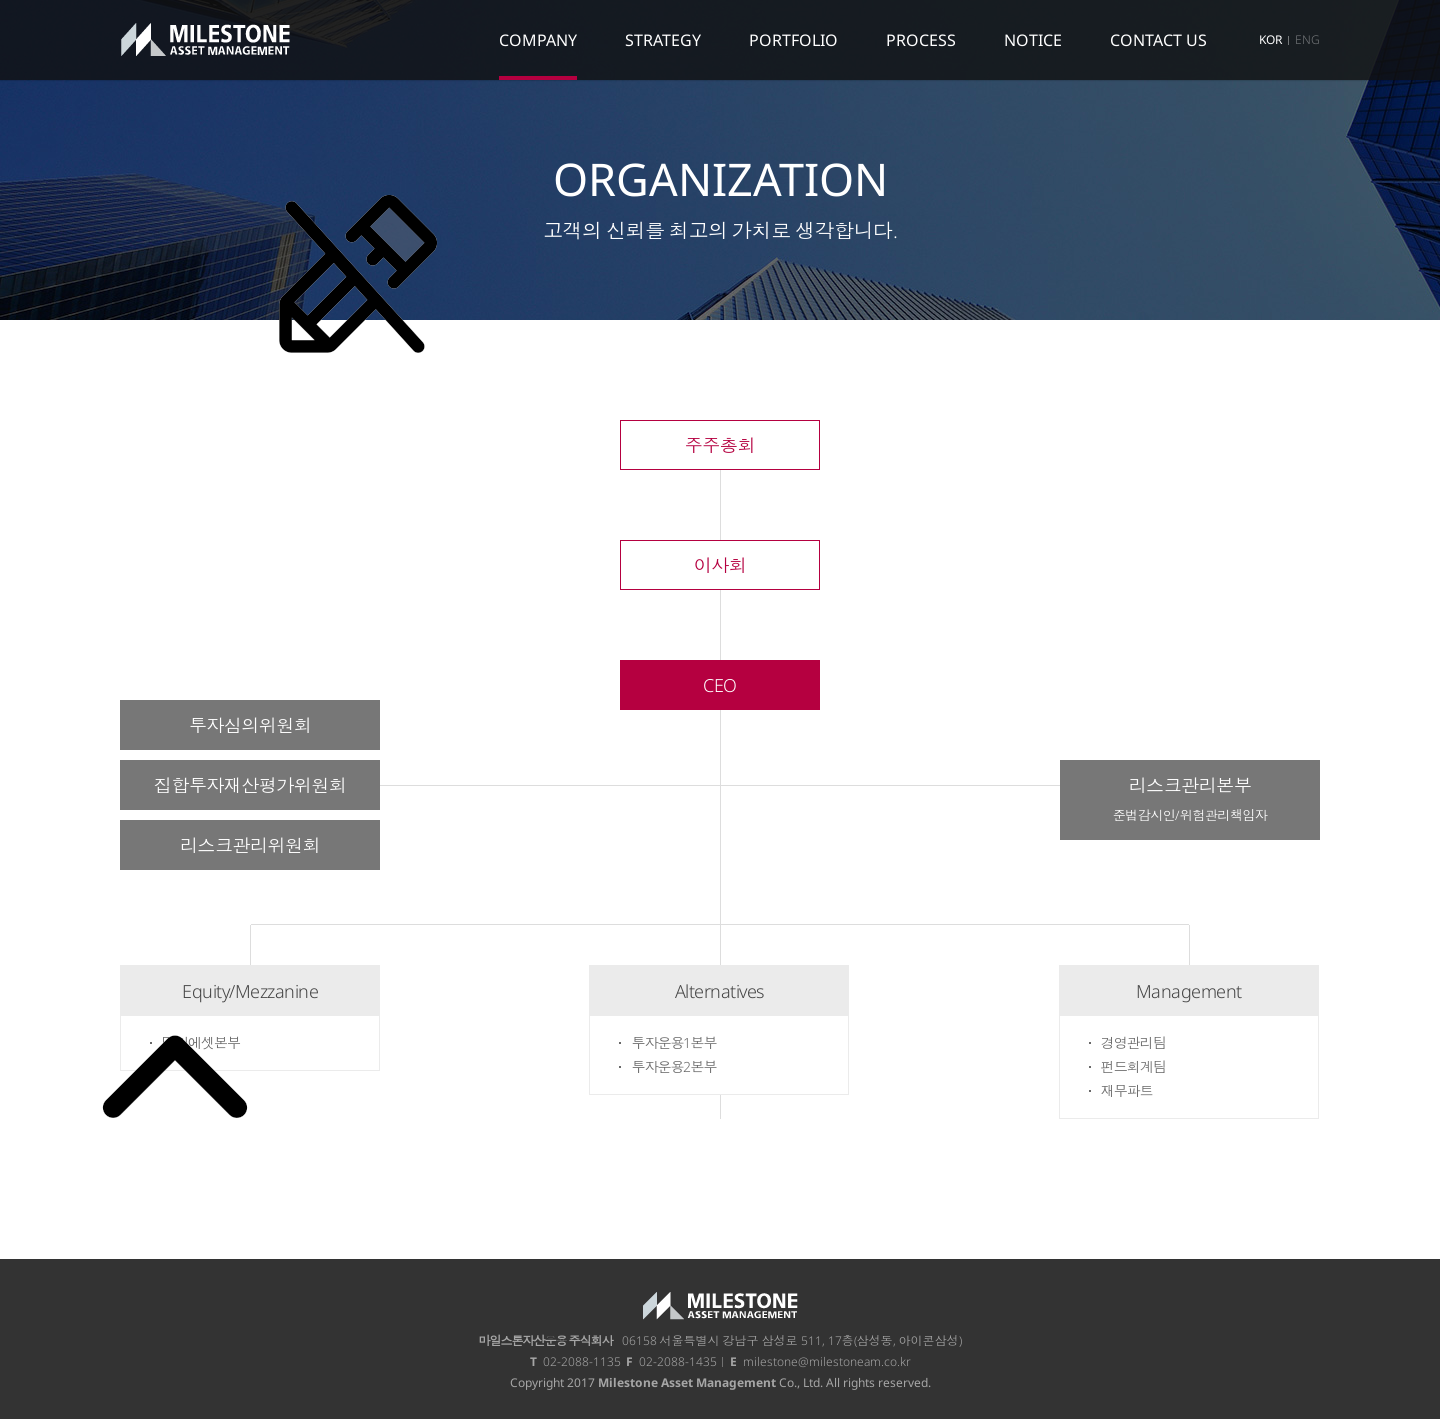 This screenshot has height=1419, width=1440. I want to click on editing is disabled or unavailable, so click(355, 277).